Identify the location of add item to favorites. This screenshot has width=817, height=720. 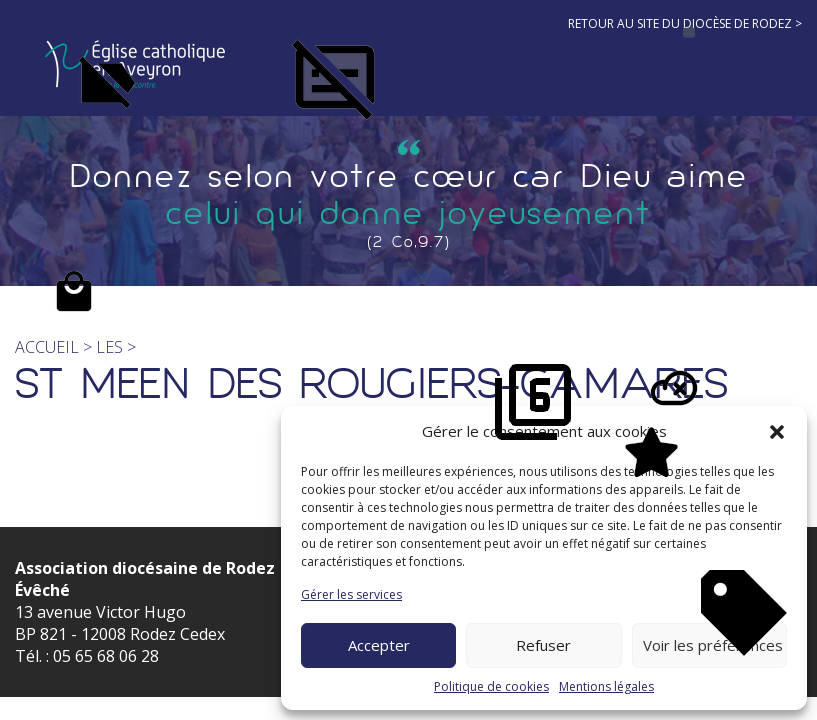
(651, 453).